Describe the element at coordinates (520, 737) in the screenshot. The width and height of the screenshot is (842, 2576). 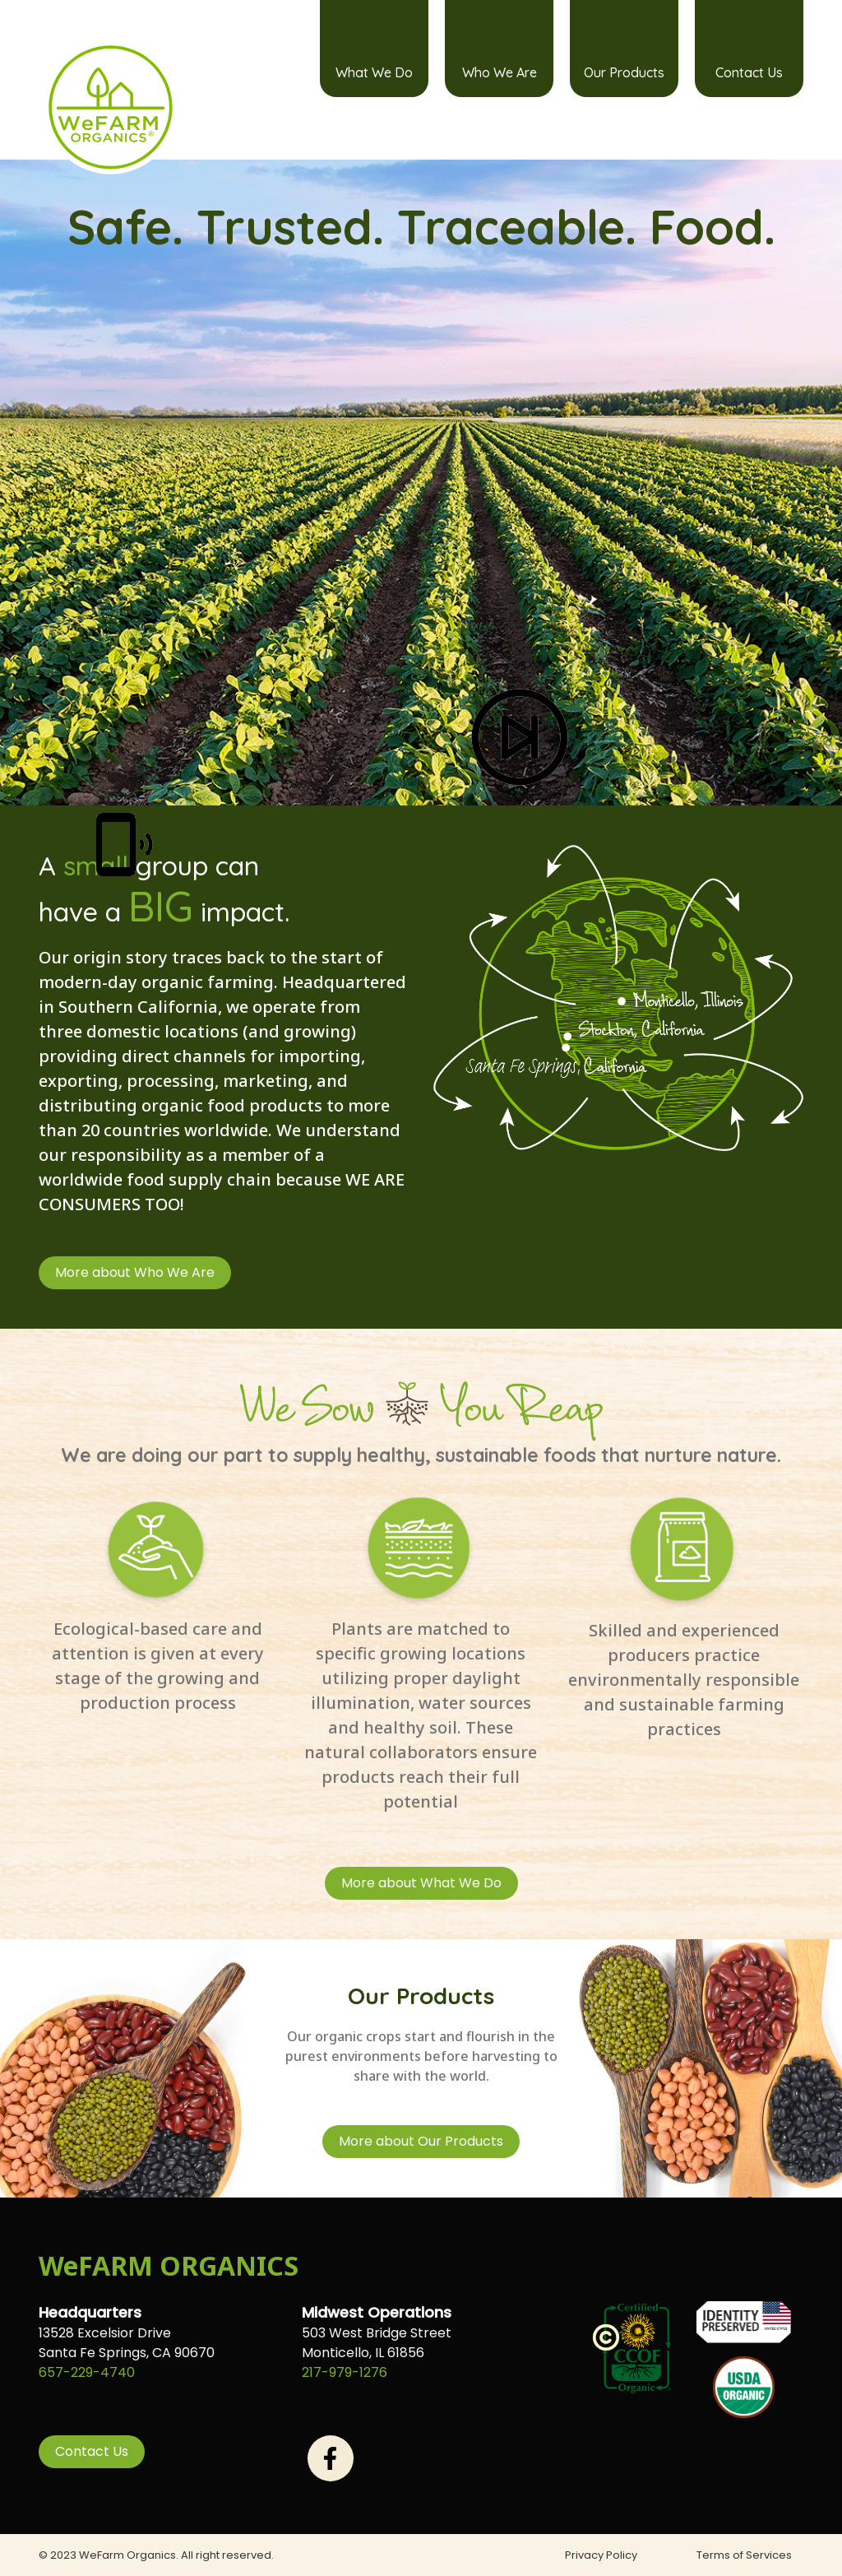
I see `skip to the next track or media item` at that location.